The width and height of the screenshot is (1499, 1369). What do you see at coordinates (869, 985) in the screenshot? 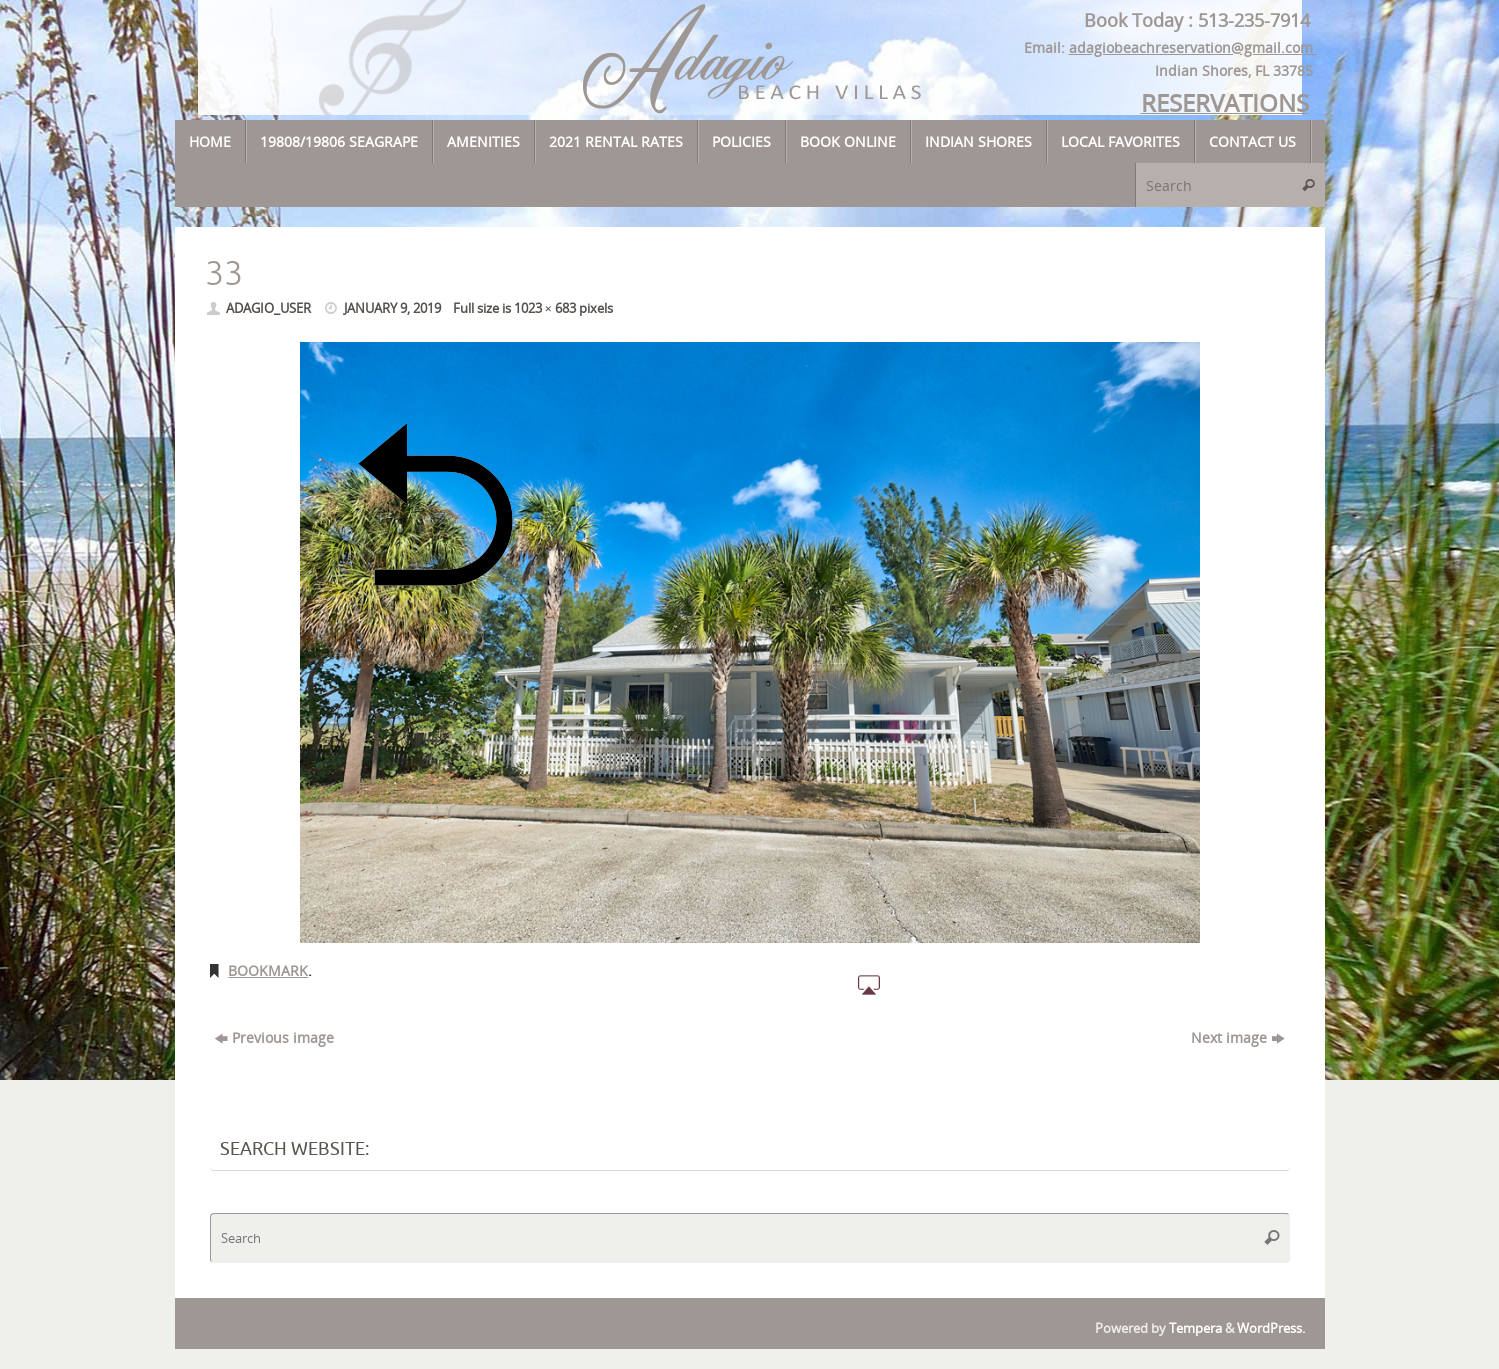
I see `stream video content to an Apple TV or compatible device` at bounding box center [869, 985].